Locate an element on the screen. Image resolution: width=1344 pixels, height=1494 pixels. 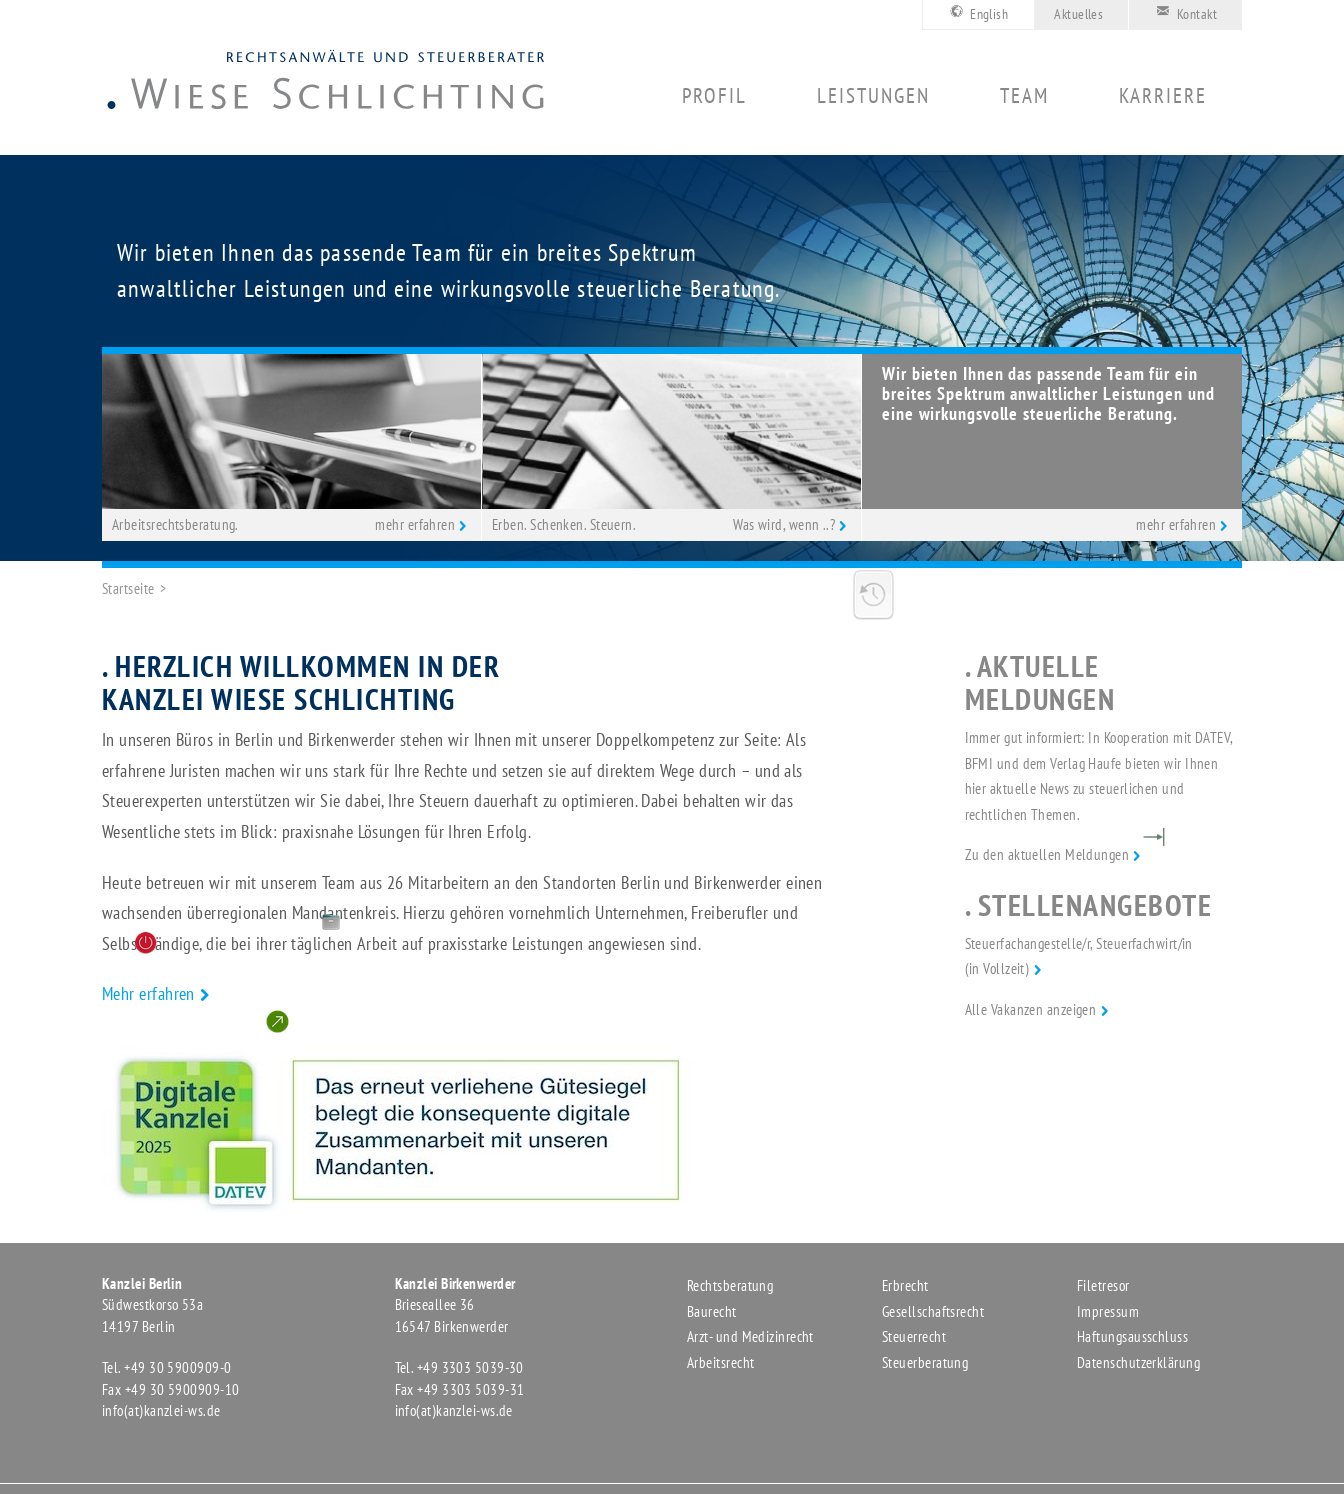
jump to the last item in a list is located at coordinates (1154, 837).